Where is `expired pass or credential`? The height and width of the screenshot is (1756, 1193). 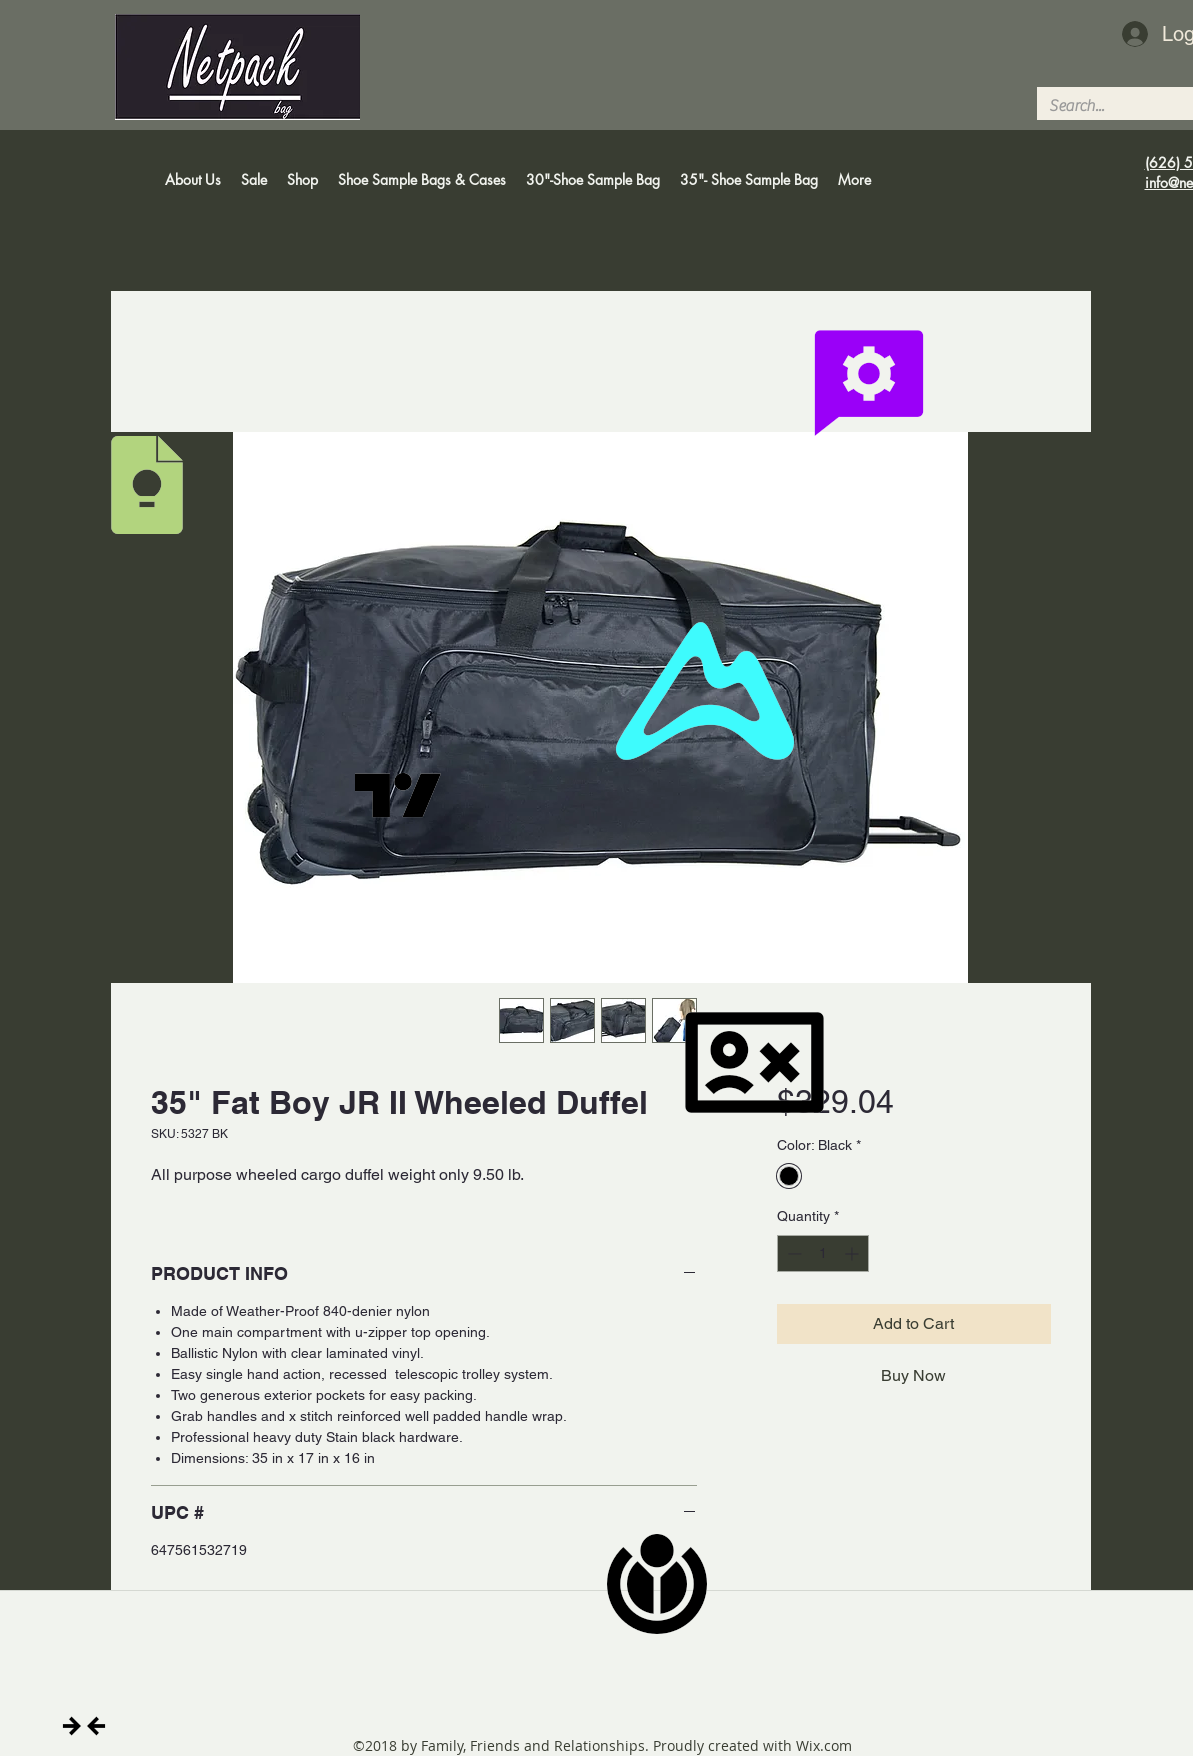 expired pass or credential is located at coordinates (754, 1062).